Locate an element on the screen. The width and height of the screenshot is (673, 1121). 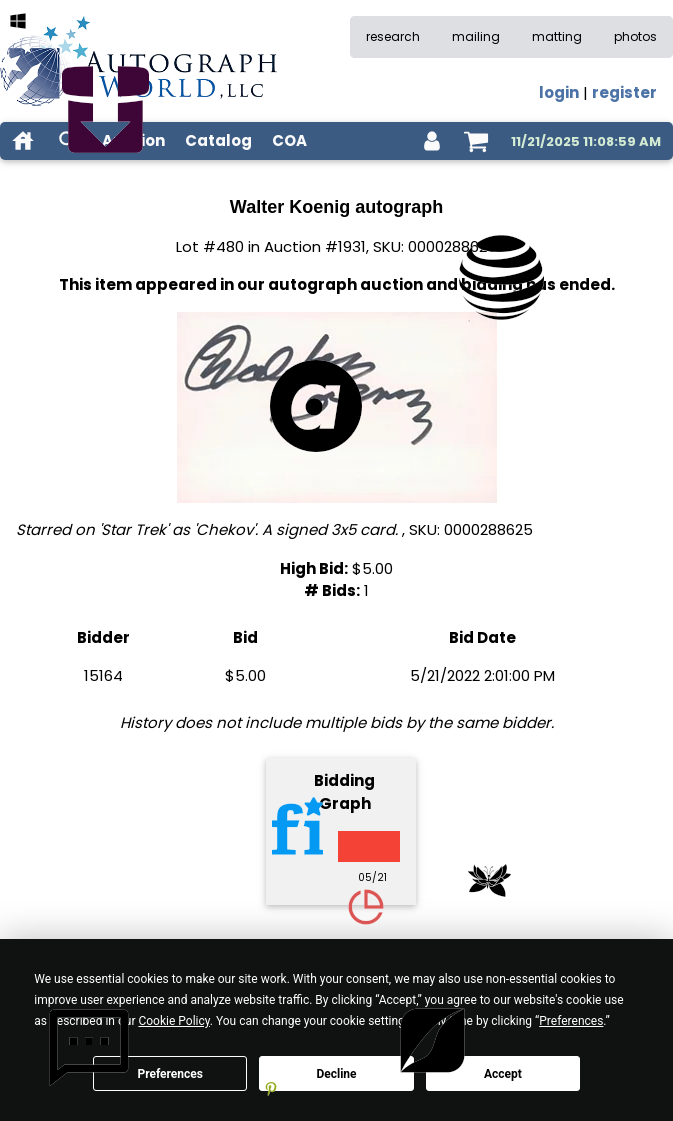
view analytics or statistics is located at coordinates (366, 907).